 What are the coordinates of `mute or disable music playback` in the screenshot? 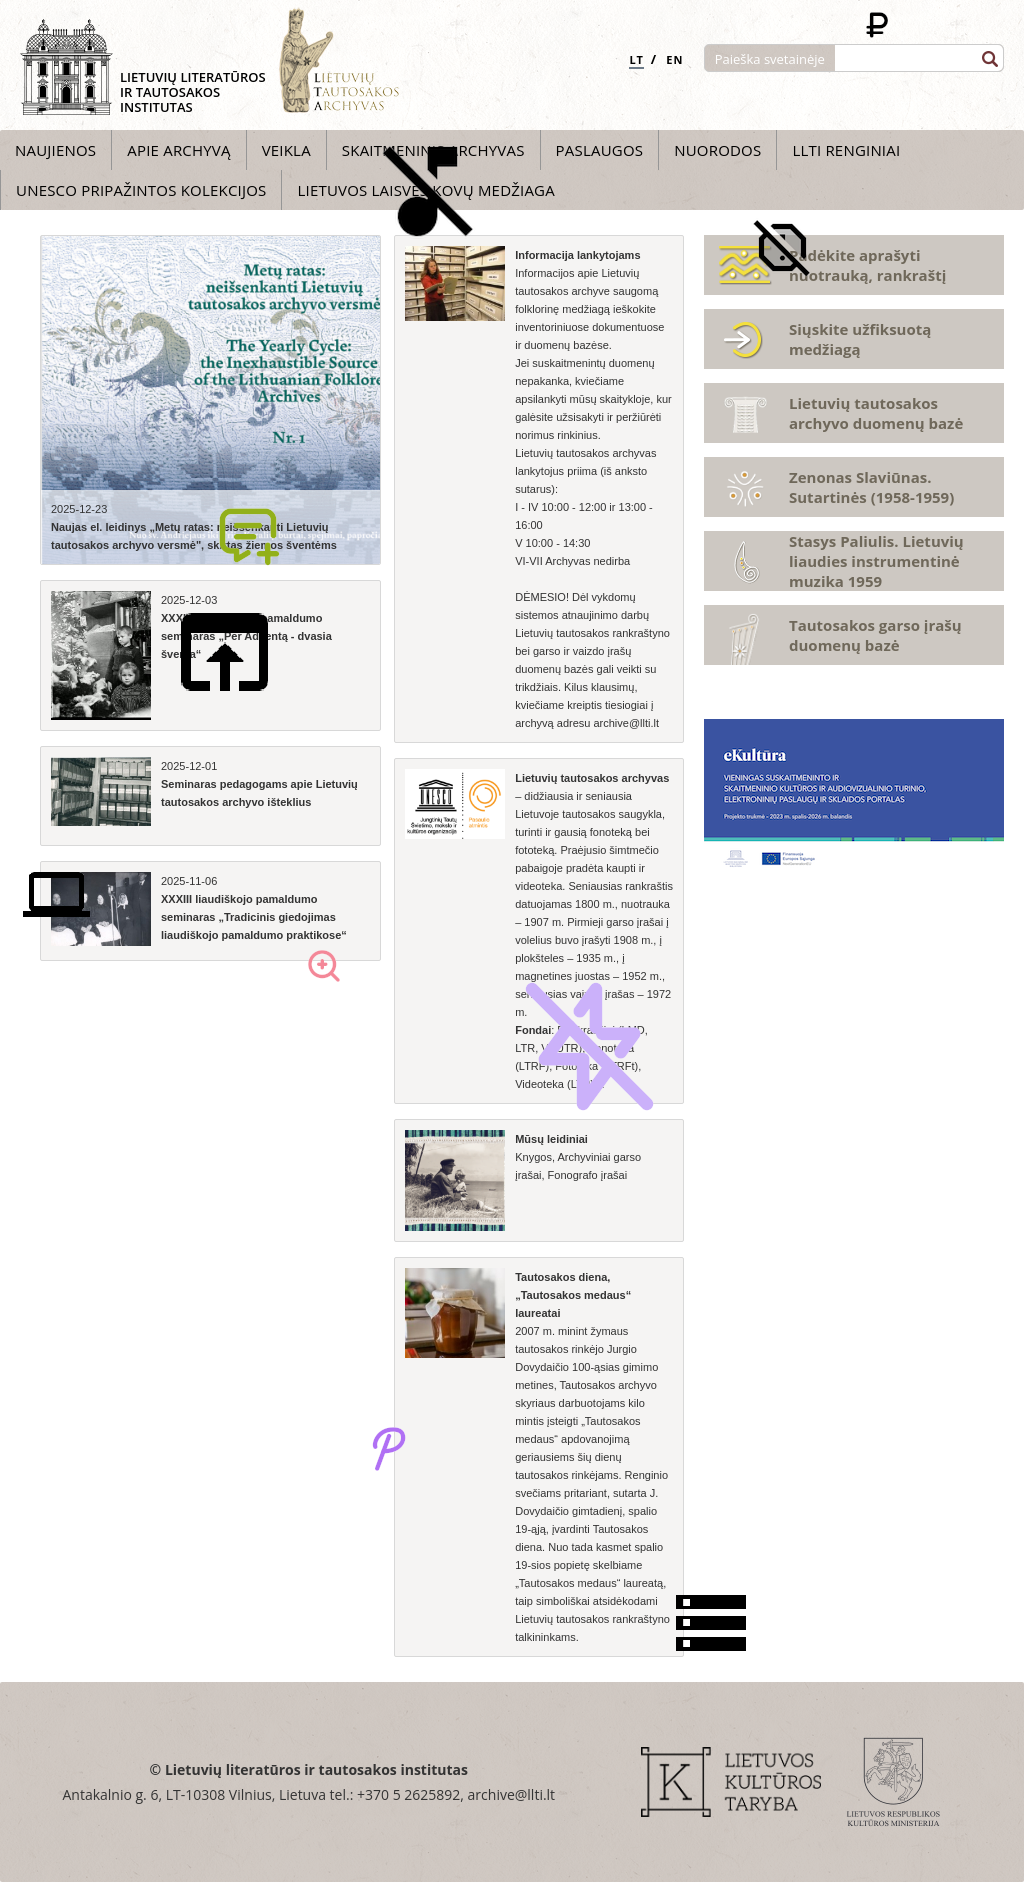 It's located at (427, 191).